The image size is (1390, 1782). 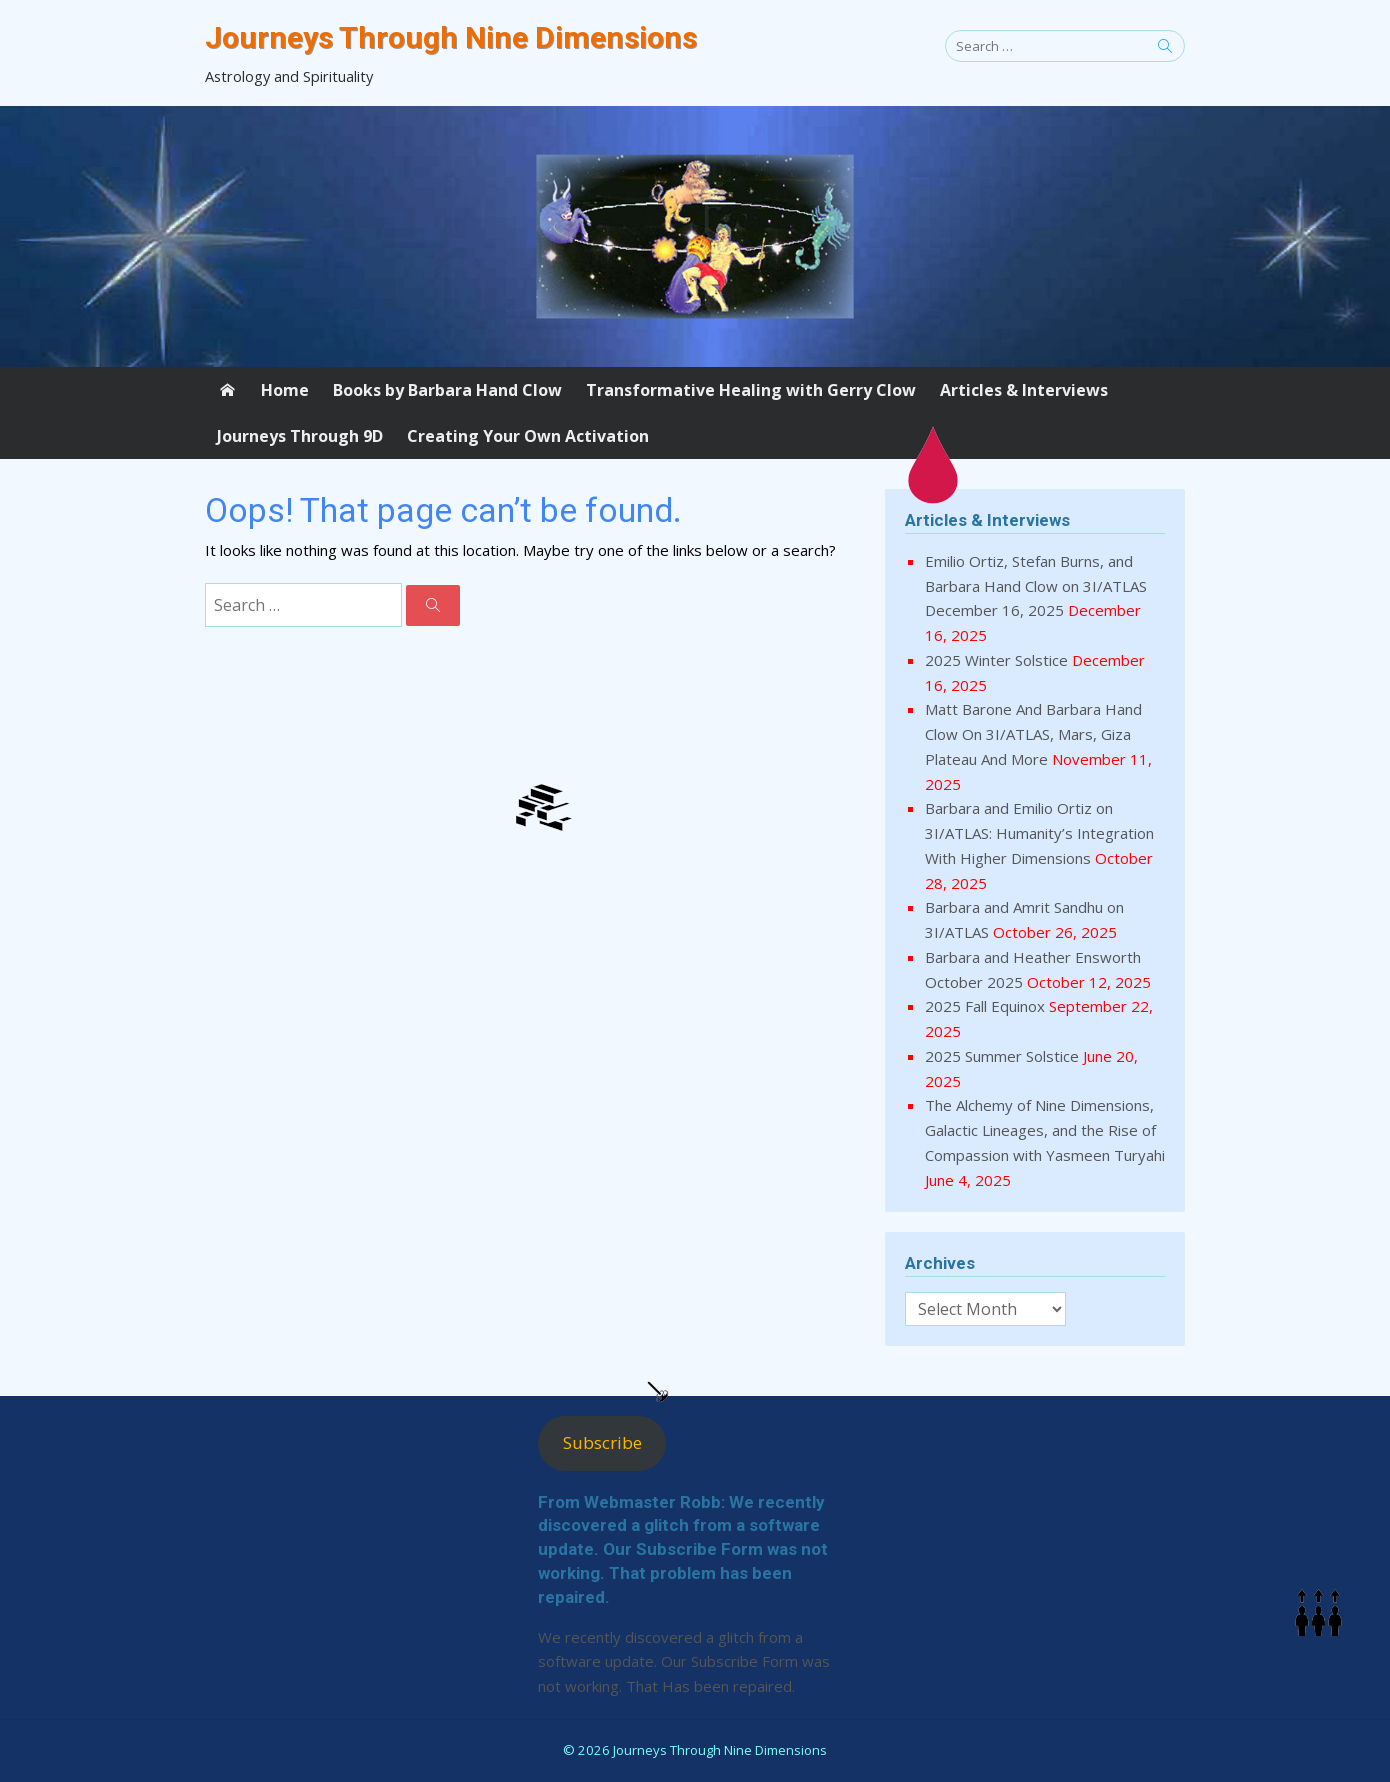 What do you see at coordinates (658, 1392) in the screenshot?
I see `fire ion cannon weapon ability` at bounding box center [658, 1392].